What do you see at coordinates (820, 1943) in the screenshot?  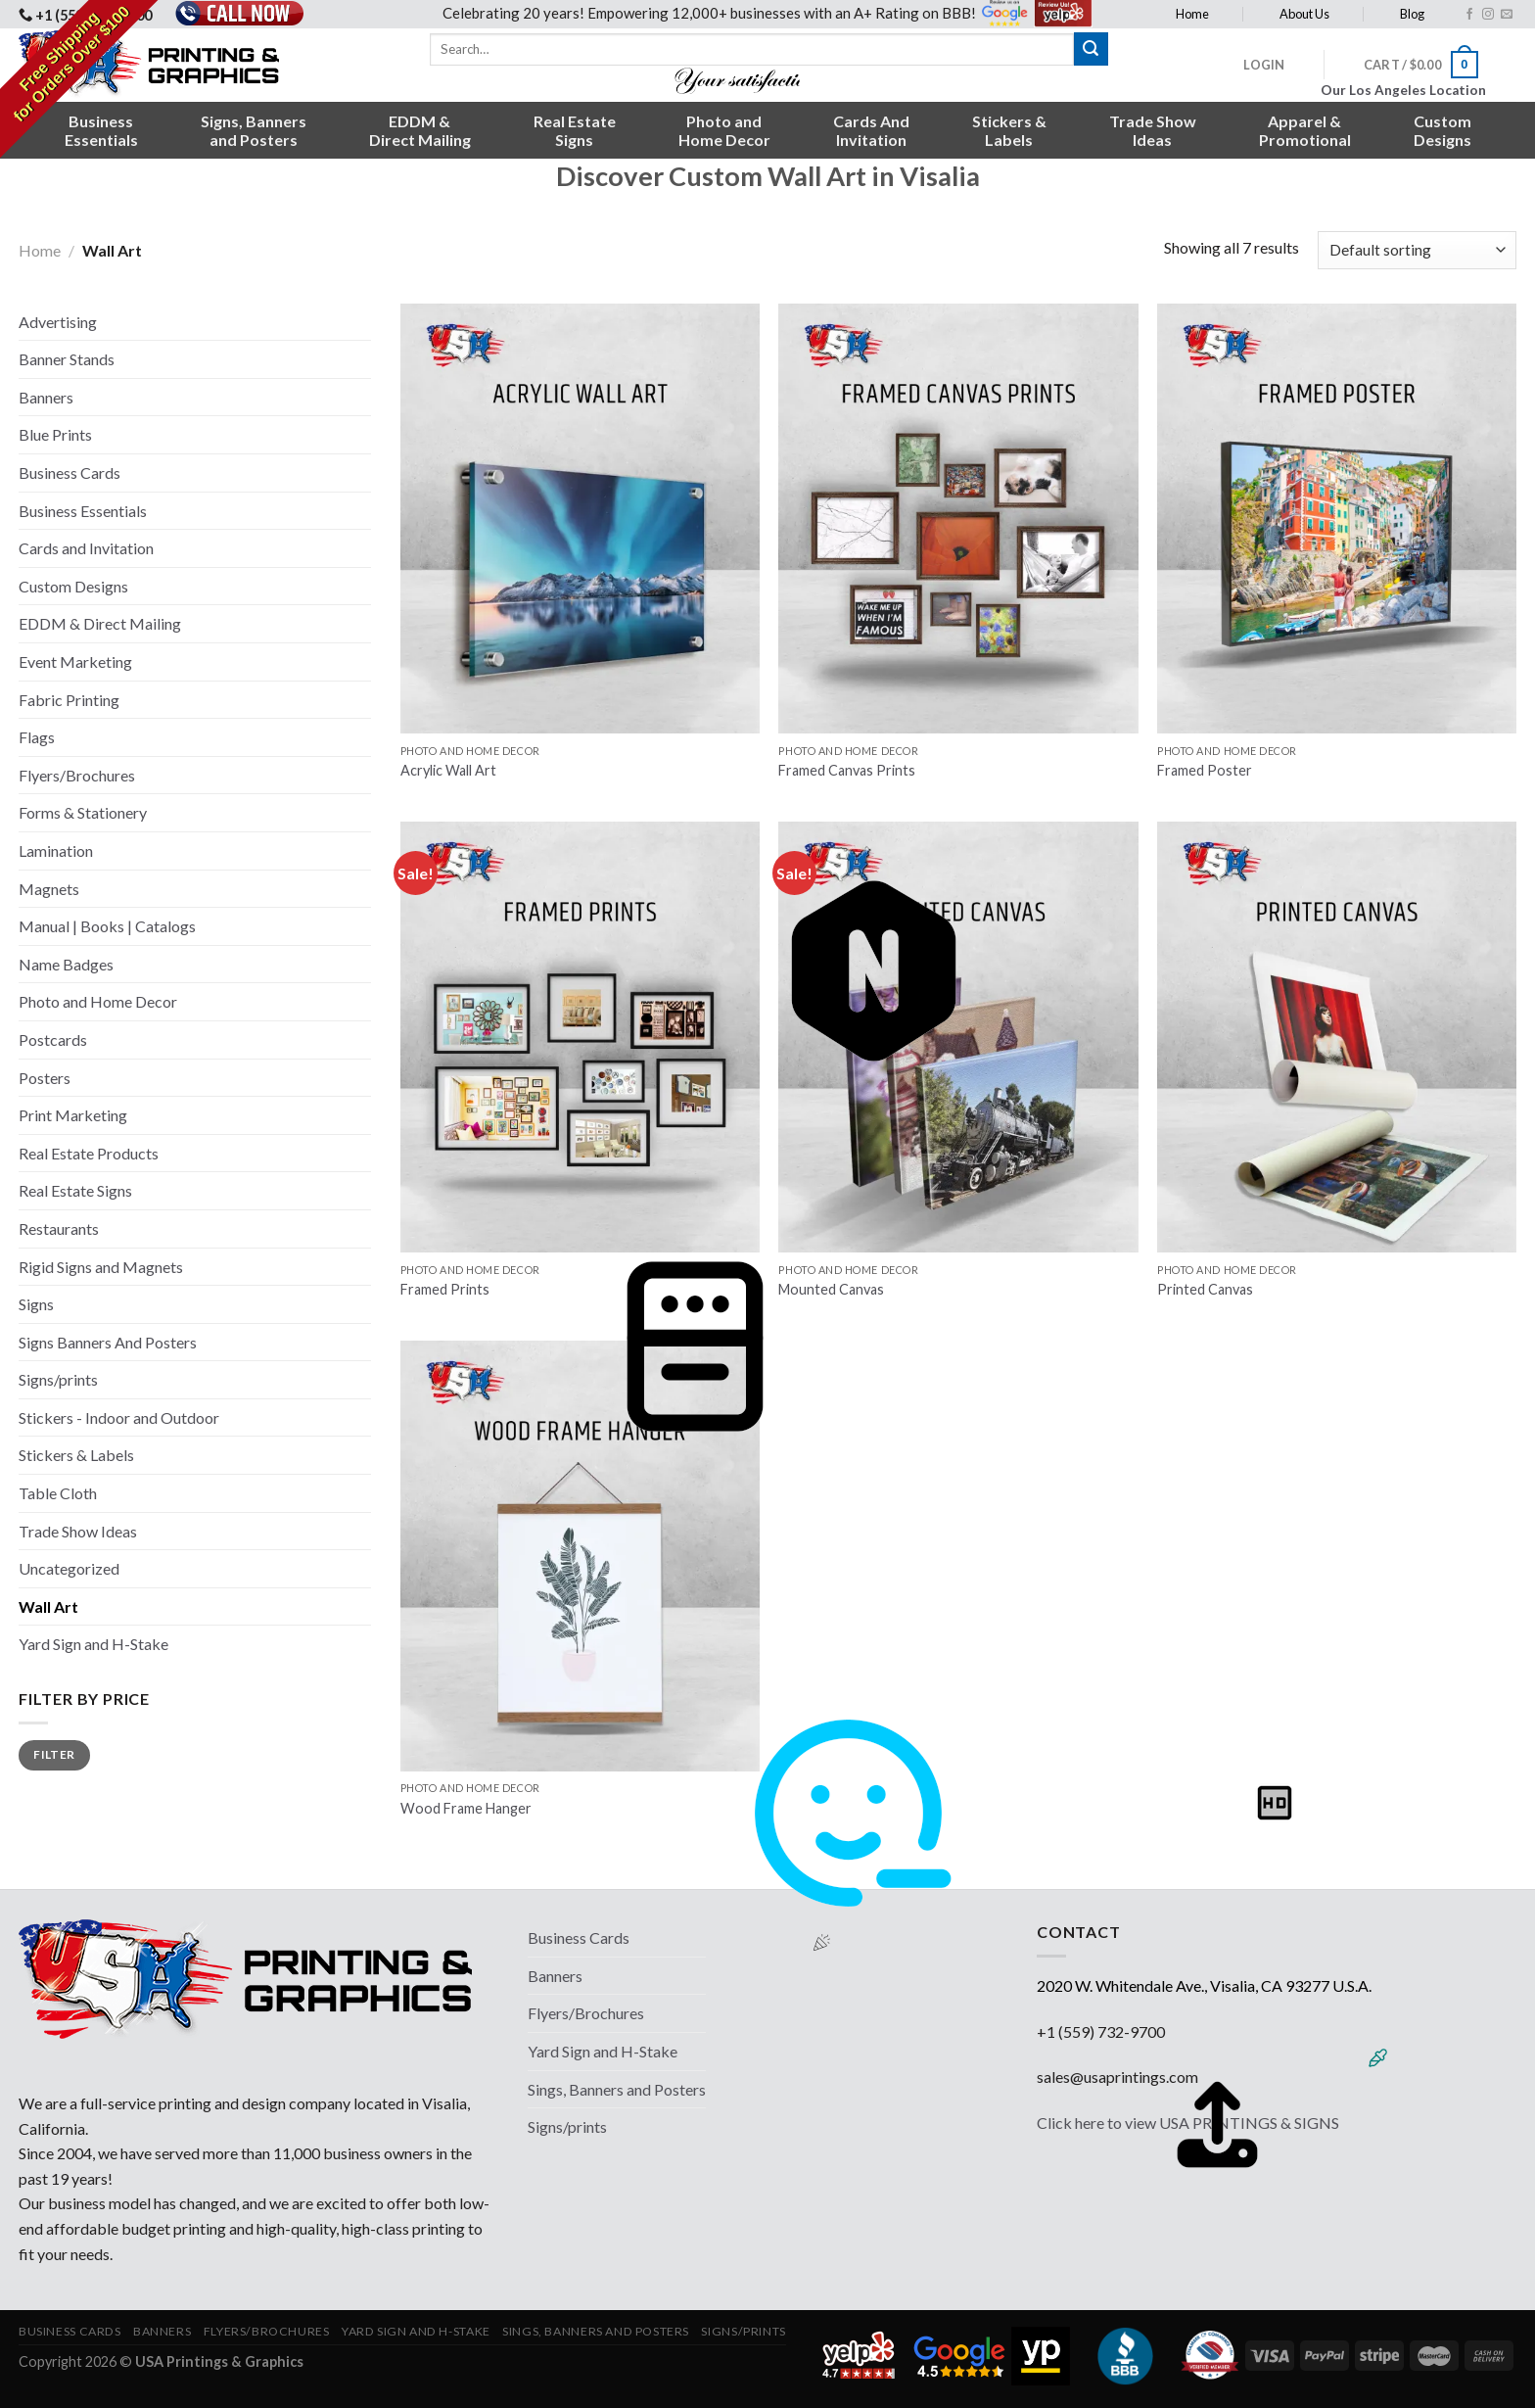 I see `celebration or success notification` at bounding box center [820, 1943].